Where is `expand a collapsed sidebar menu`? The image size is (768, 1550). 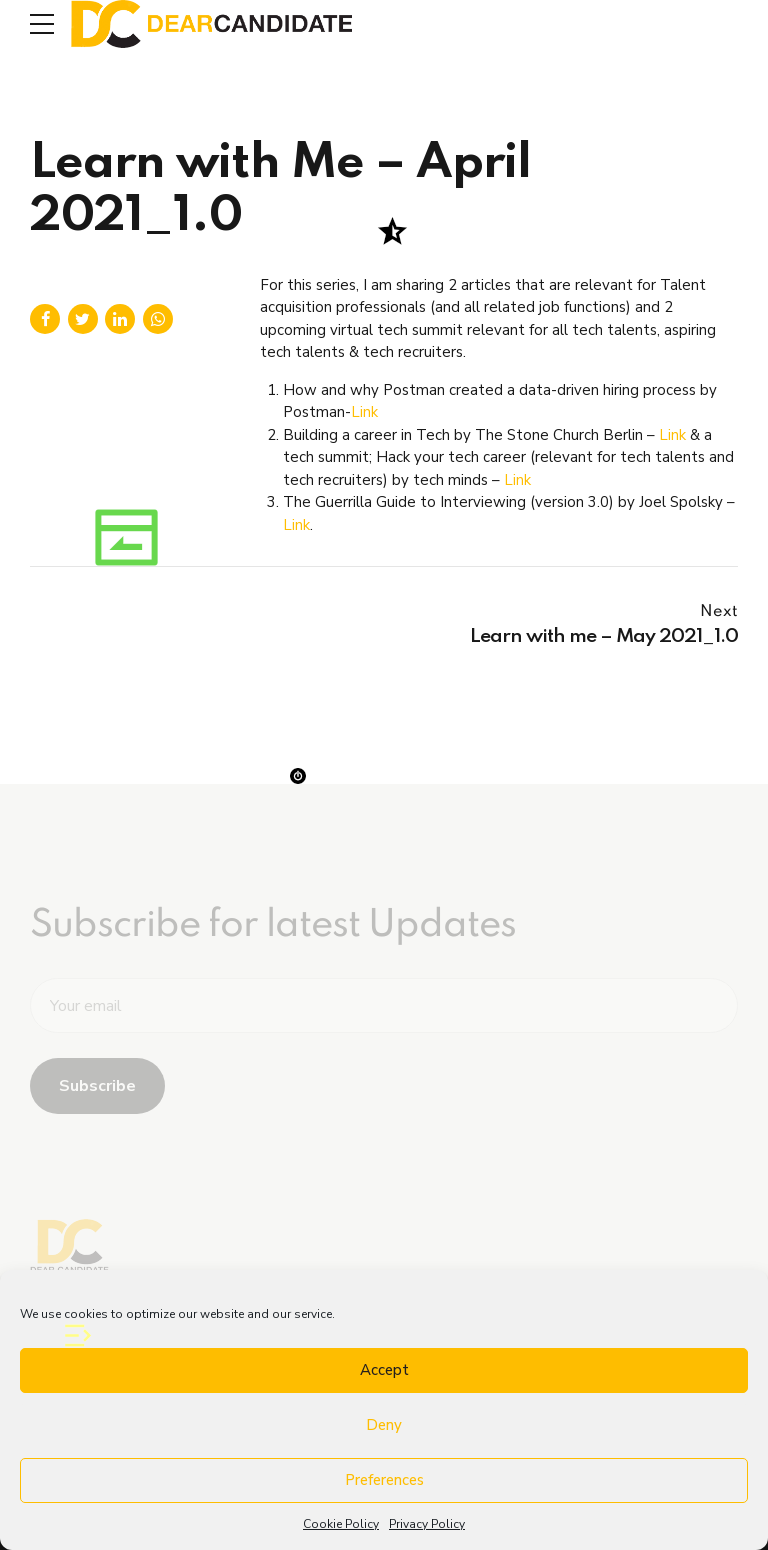
expand a collapsed sidebar menu is located at coordinates (77, 1335).